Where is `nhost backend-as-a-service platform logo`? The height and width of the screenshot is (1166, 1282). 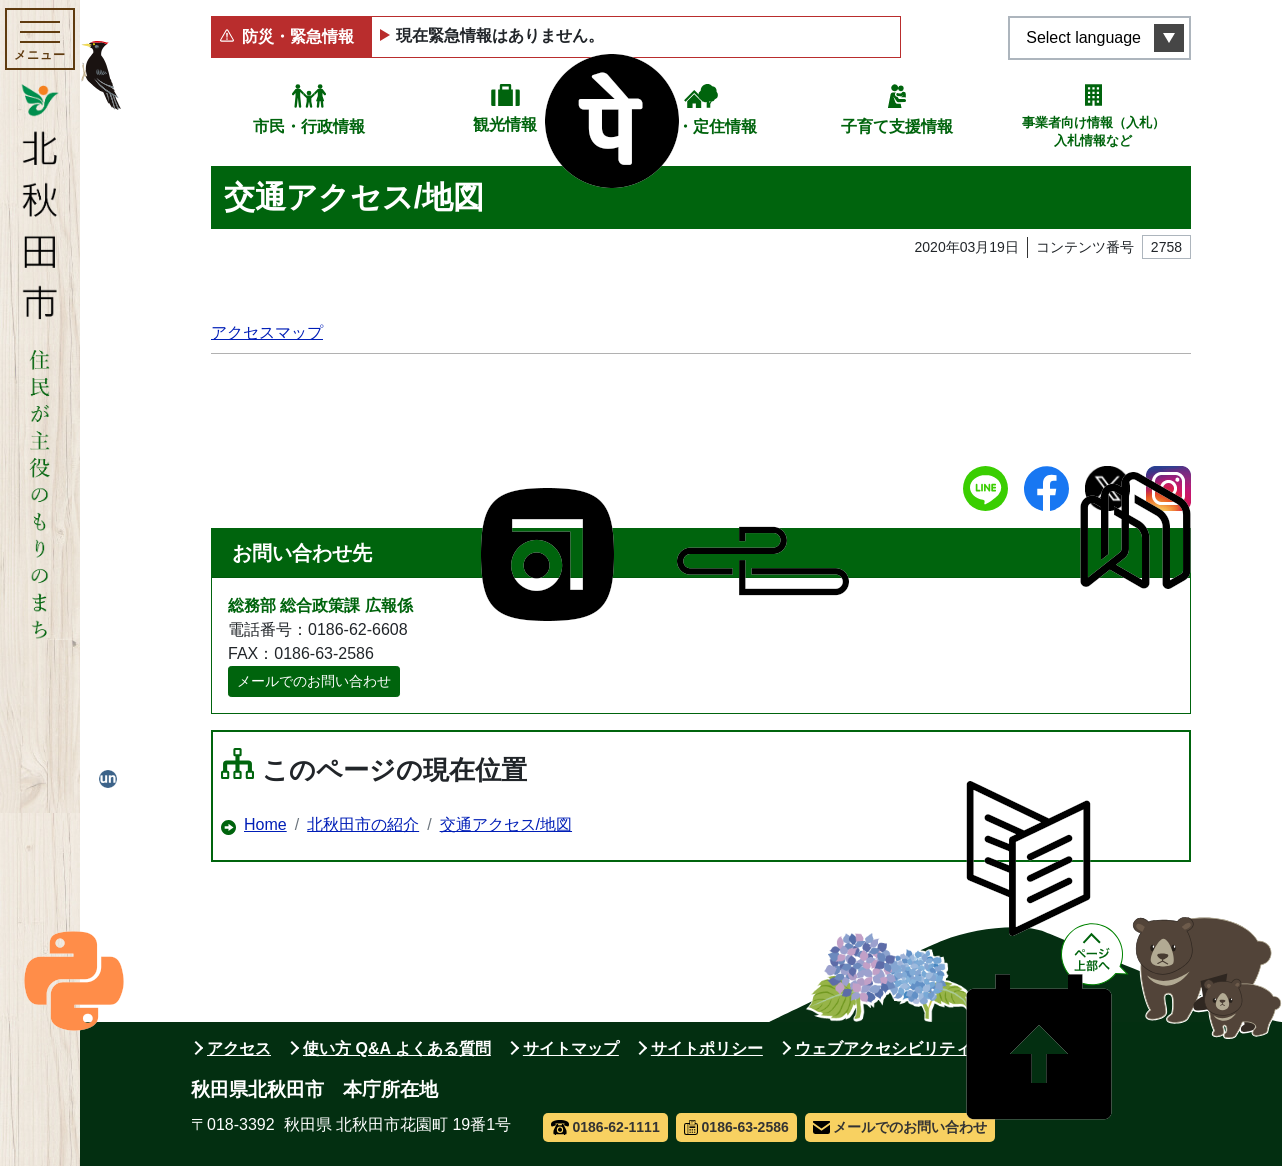
nhost backend-as-a-service platform logo is located at coordinates (1135, 530).